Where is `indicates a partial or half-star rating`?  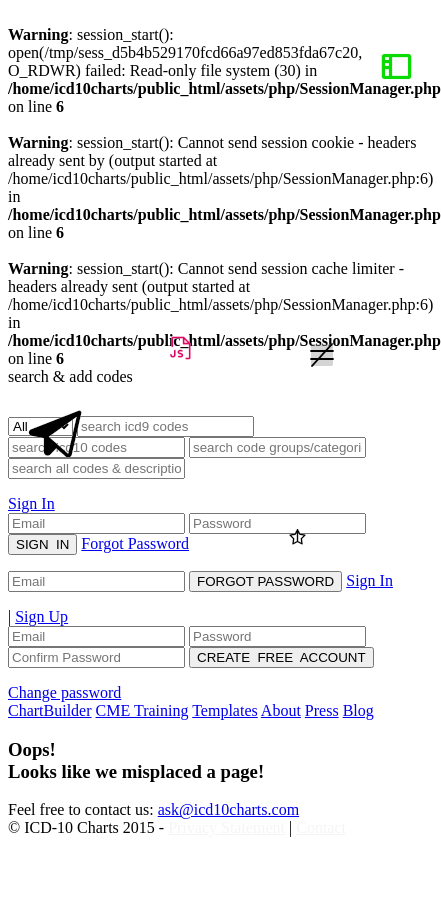 indicates a partial or half-star rating is located at coordinates (297, 537).